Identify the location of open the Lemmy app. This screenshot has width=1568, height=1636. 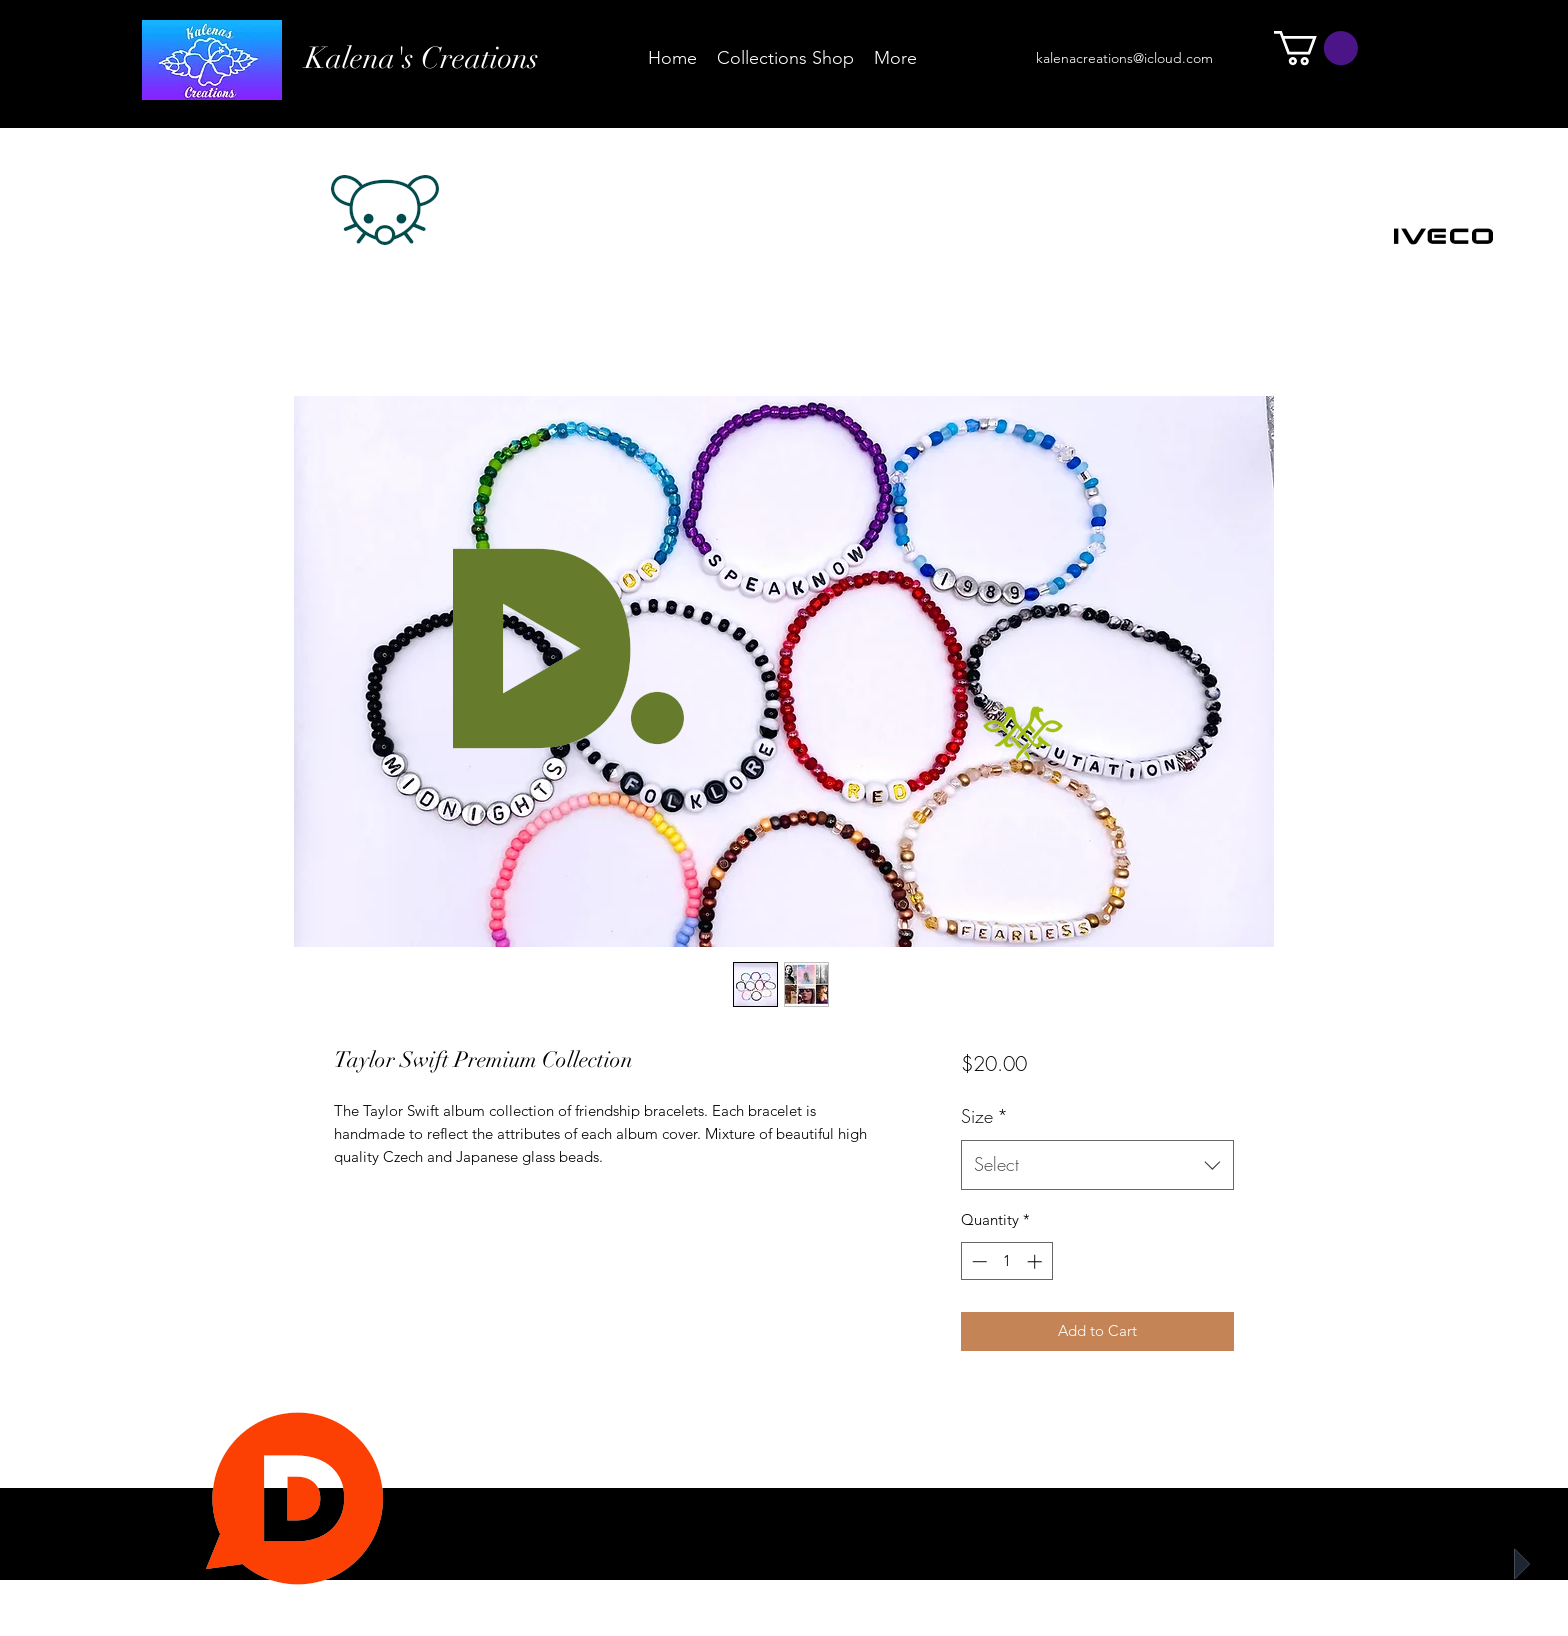
(385, 210).